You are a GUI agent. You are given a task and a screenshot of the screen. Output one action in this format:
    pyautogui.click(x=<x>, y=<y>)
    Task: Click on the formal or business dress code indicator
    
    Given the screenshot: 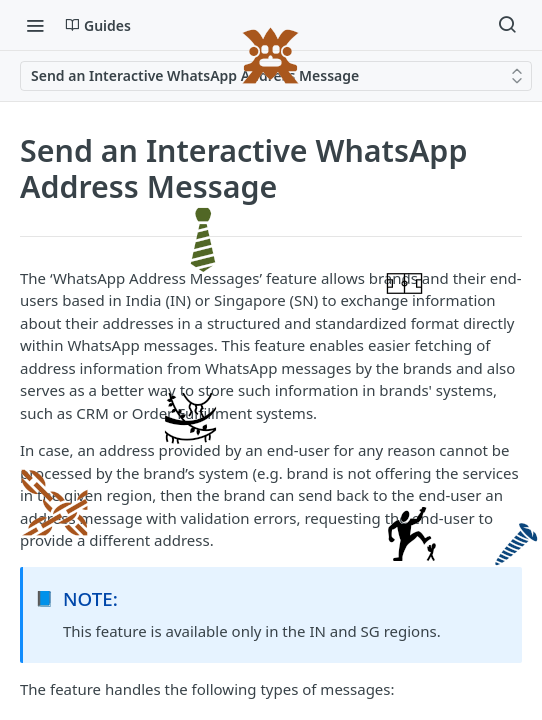 What is the action you would take?
    pyautogui.click(x=203, y=240)
    